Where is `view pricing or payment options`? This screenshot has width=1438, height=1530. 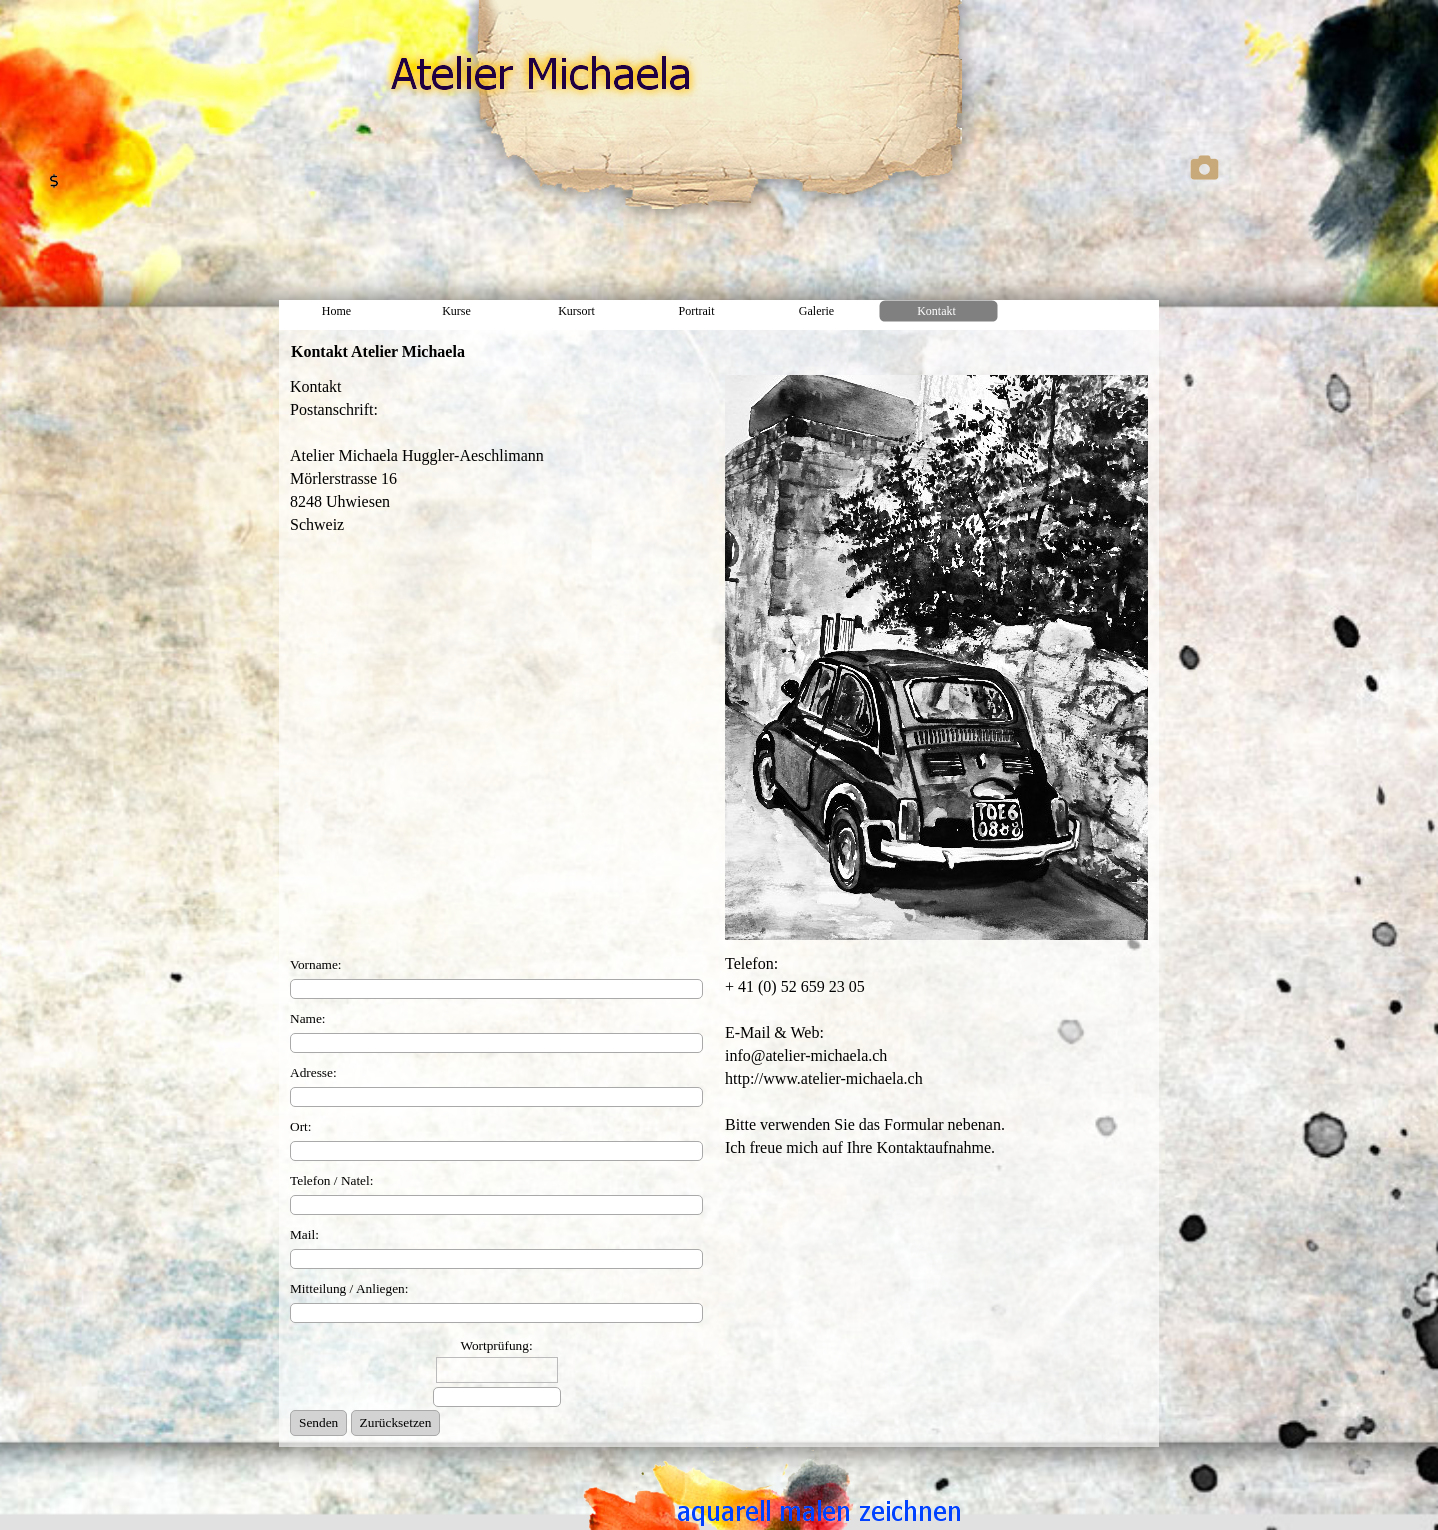 view pricing or payment options is located at coordinates (54, 181).